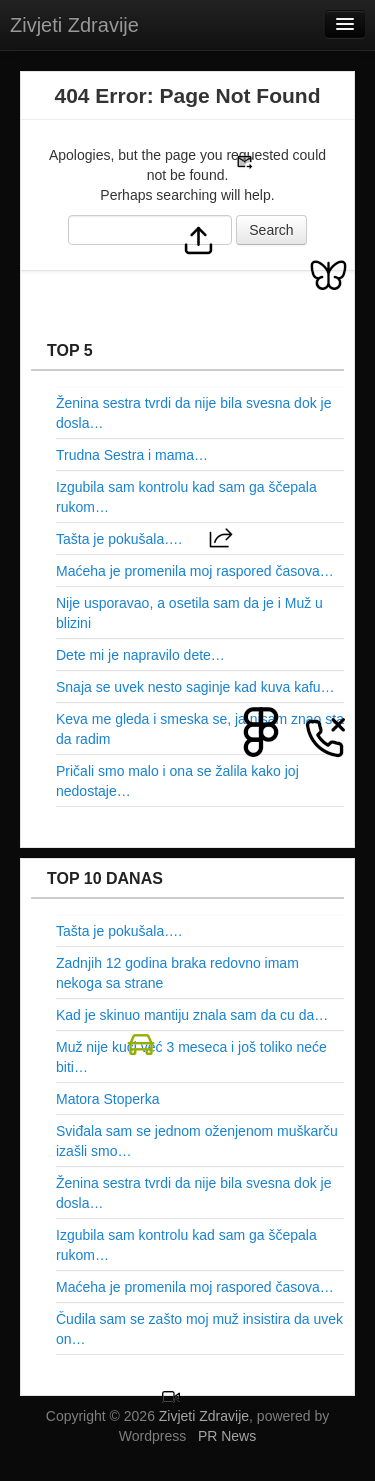  I want to click on open figma design tool, so click(261, 731).